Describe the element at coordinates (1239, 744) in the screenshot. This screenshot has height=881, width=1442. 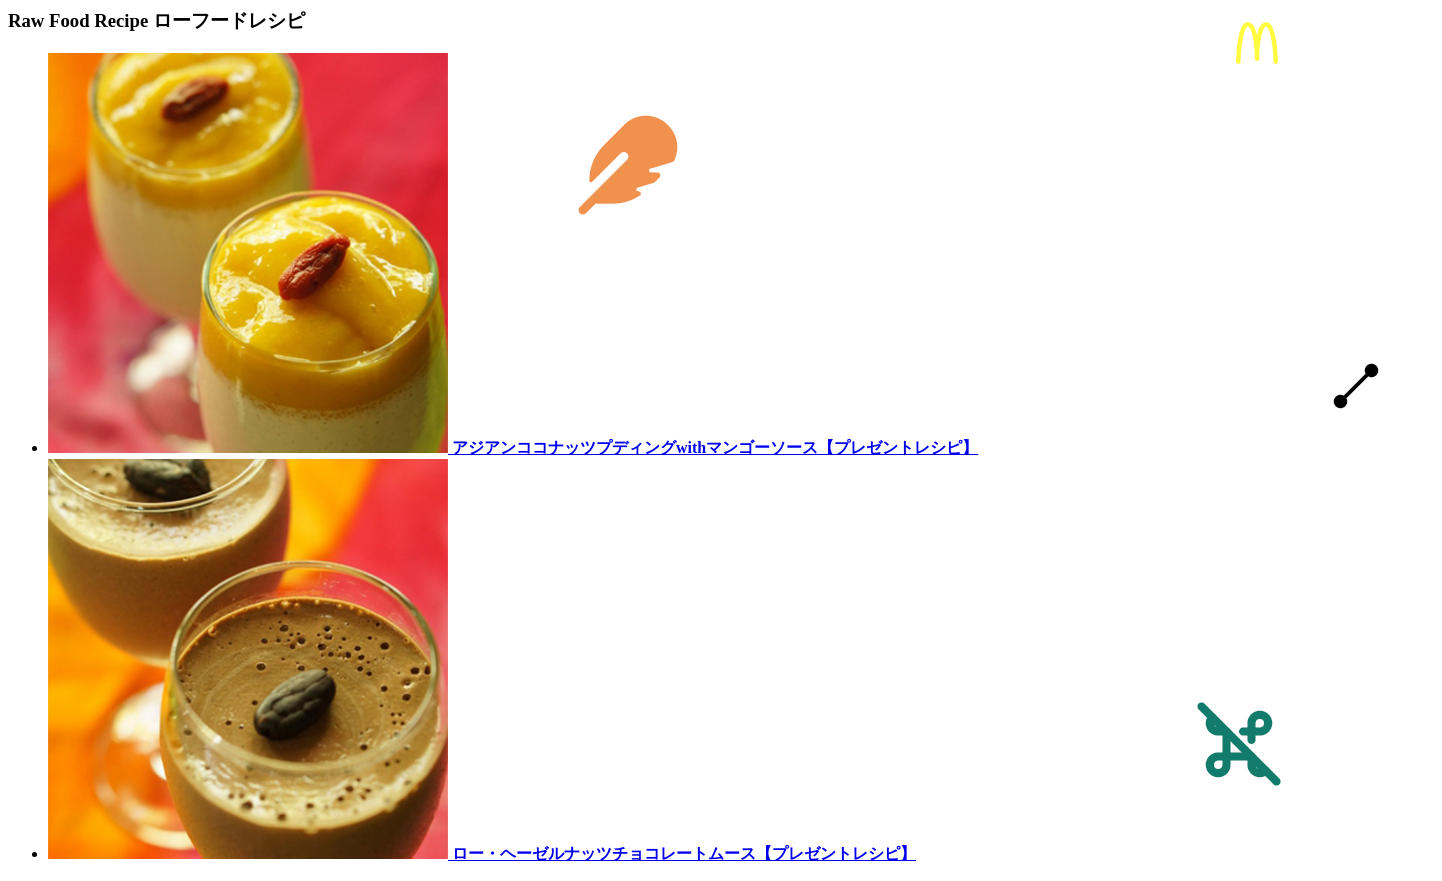
I see `command key shortcut disabled` at that location.